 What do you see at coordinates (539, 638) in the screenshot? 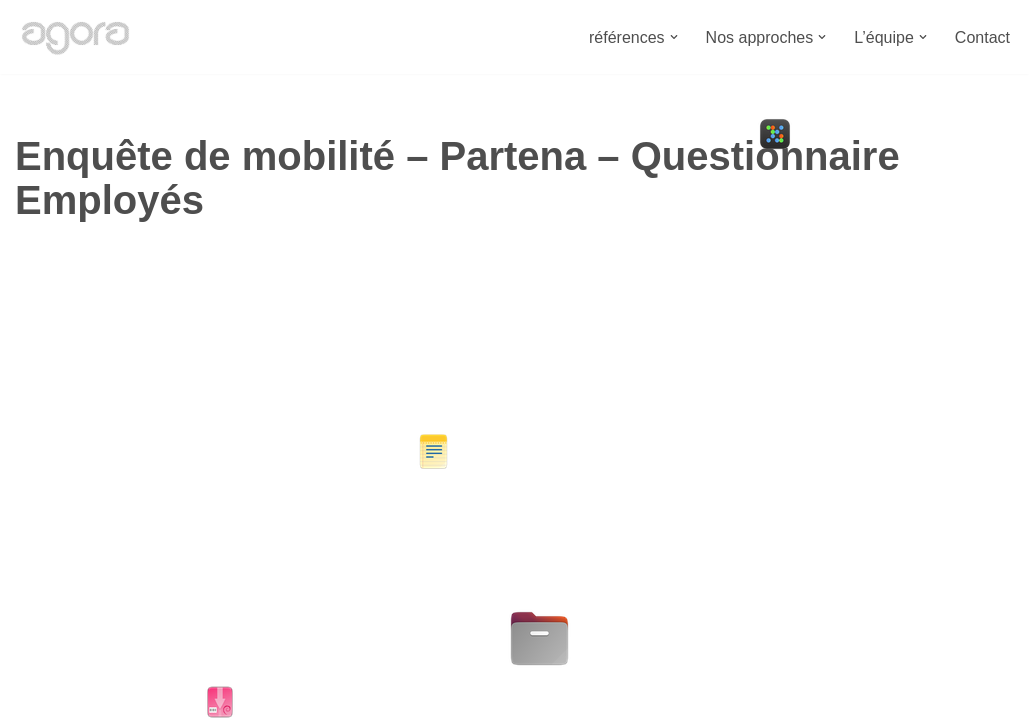
I see `open the file manager` at bounding box center [539, 638].